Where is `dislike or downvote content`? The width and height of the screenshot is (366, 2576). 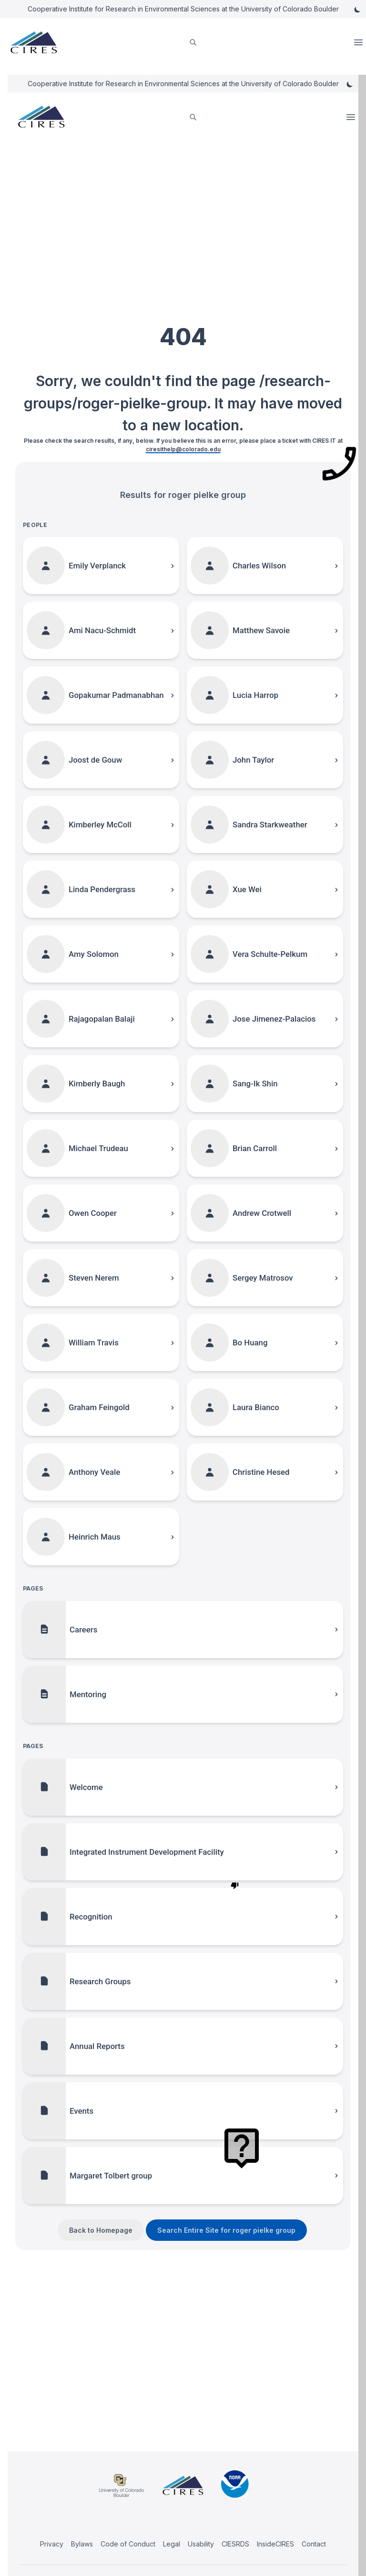
dislike or downvote content is located at coordinates (234, 1885).